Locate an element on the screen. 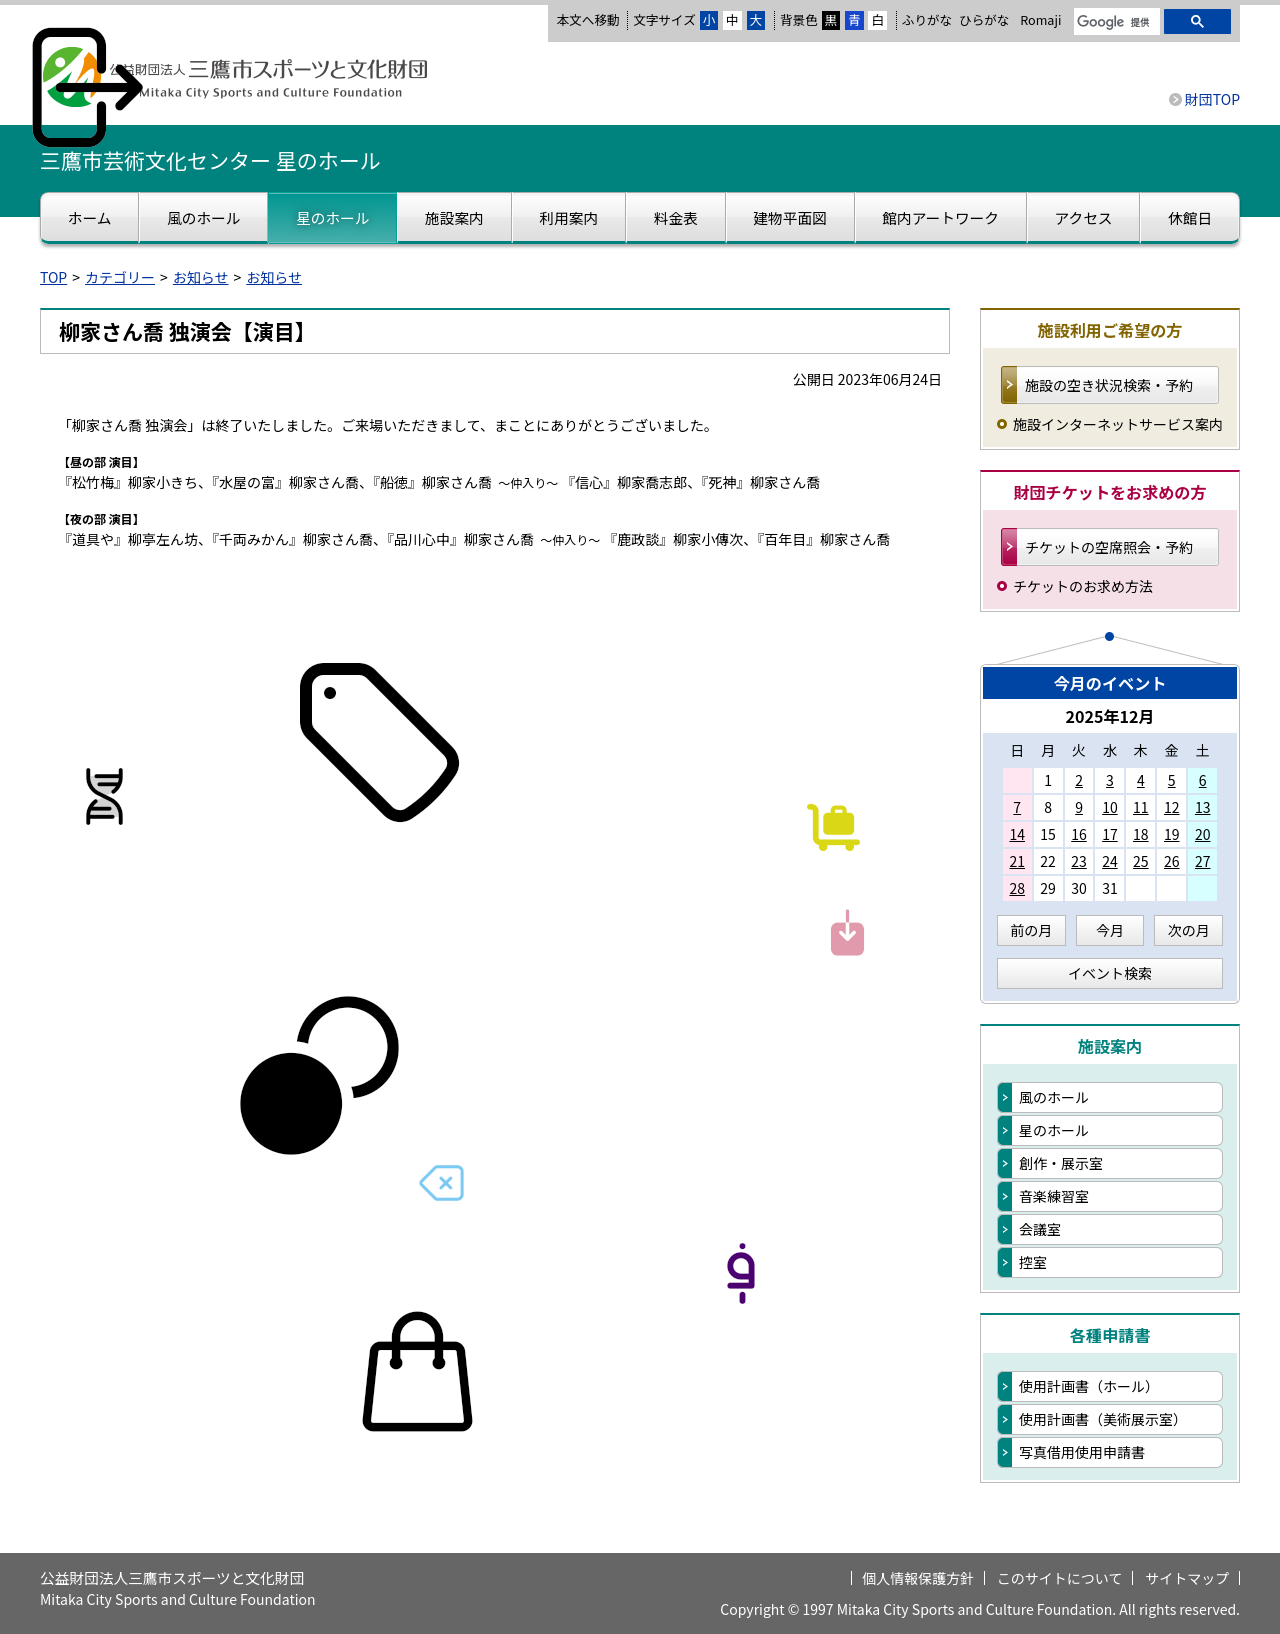 The image size is (1280, 1634). access baggage or luggage services is located at coordinates (833, 827).